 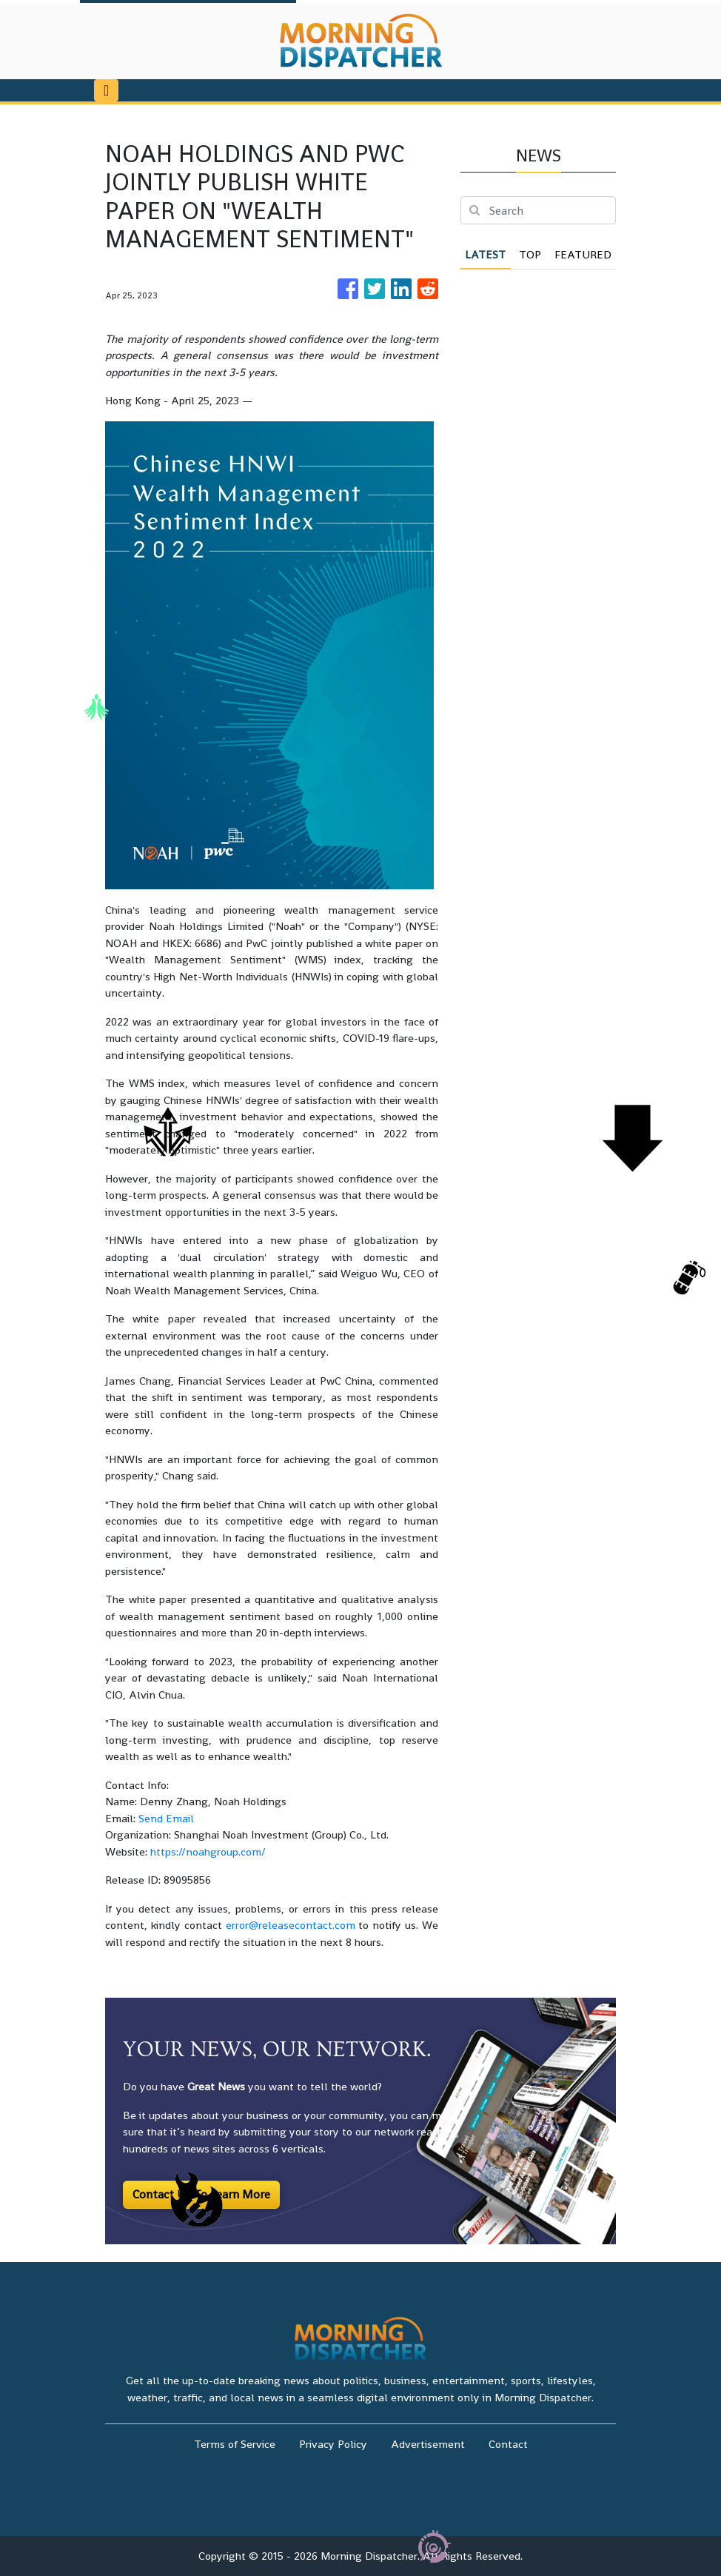 What do you see at coordinates (688, 1277) in the screenshot?
I see `select flash grenade weapon or equipment` at bounding box center [688, 1277].